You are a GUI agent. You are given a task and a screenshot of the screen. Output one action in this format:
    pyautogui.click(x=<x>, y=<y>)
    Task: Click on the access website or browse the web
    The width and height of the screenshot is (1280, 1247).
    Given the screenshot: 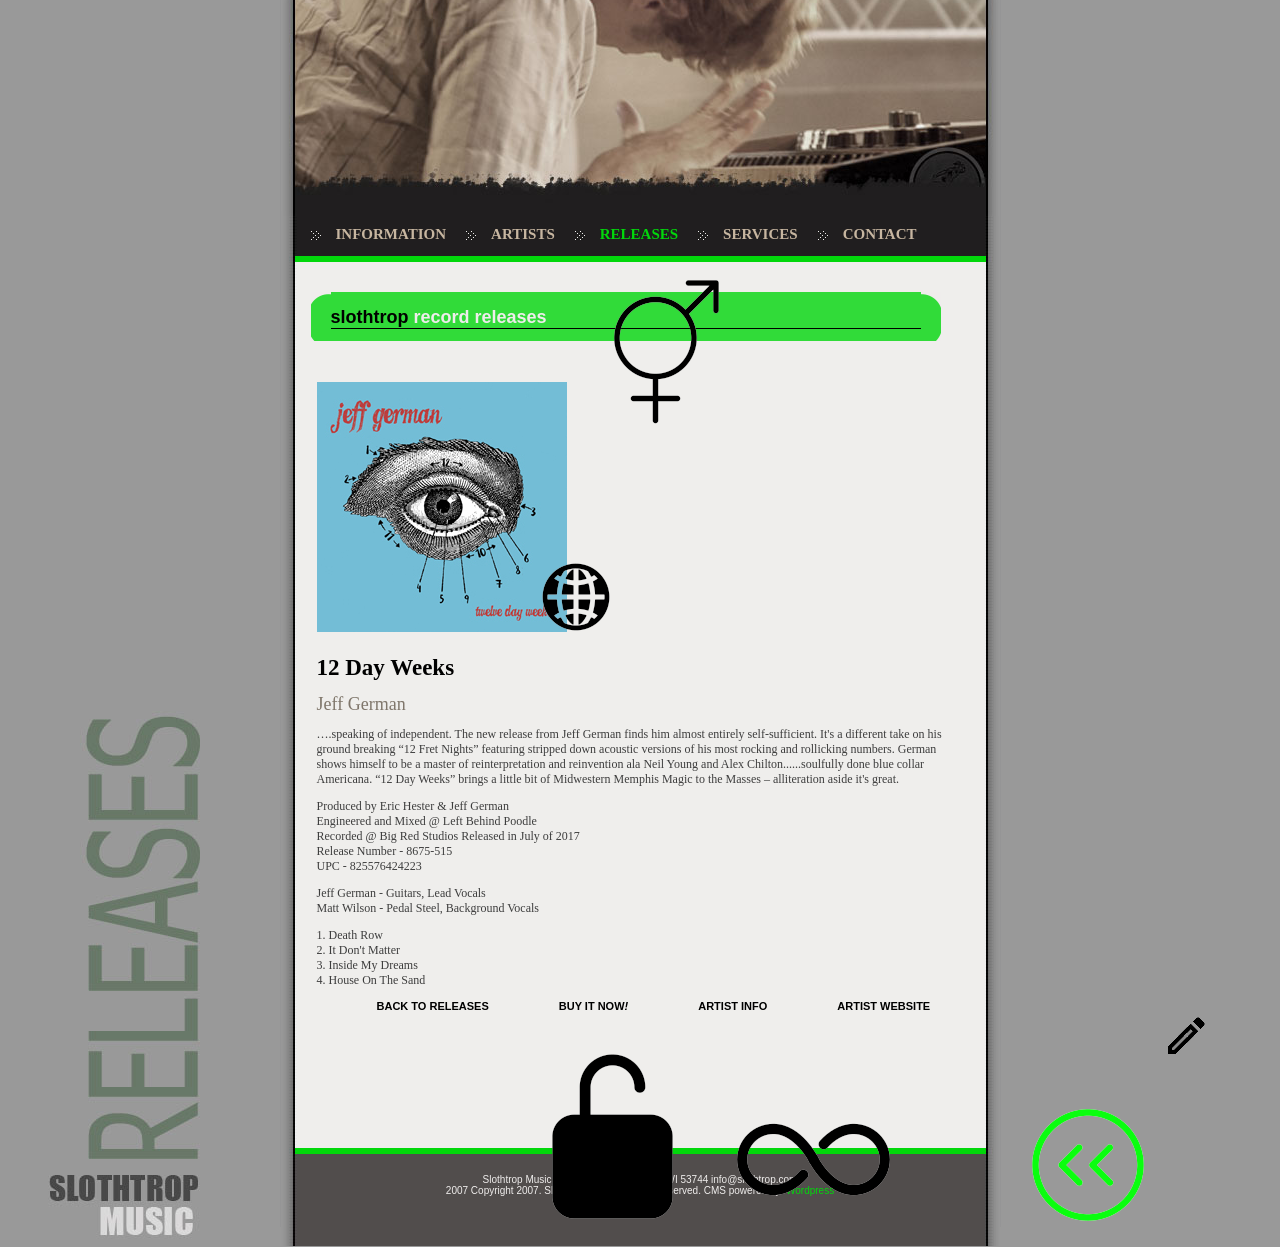 What is the action you would take?
    pyautogui.click(x=576, y=597)
    